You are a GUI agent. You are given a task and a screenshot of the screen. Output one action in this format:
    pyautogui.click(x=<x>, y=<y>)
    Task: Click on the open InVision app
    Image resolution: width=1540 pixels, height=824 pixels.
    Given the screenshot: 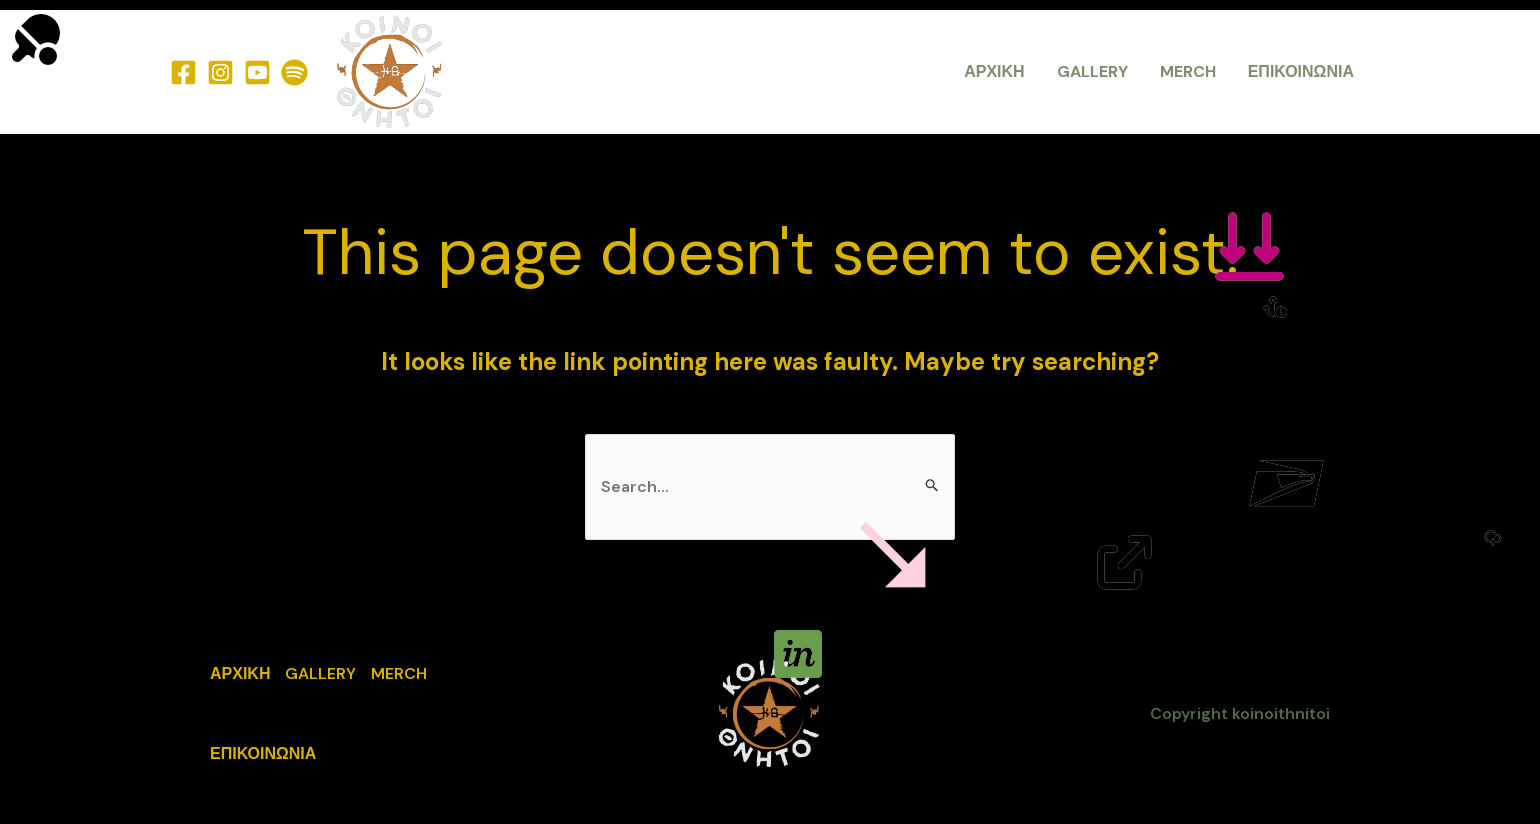 What is the action you would take?
    pyautogui.click(x=798, y=654)
    